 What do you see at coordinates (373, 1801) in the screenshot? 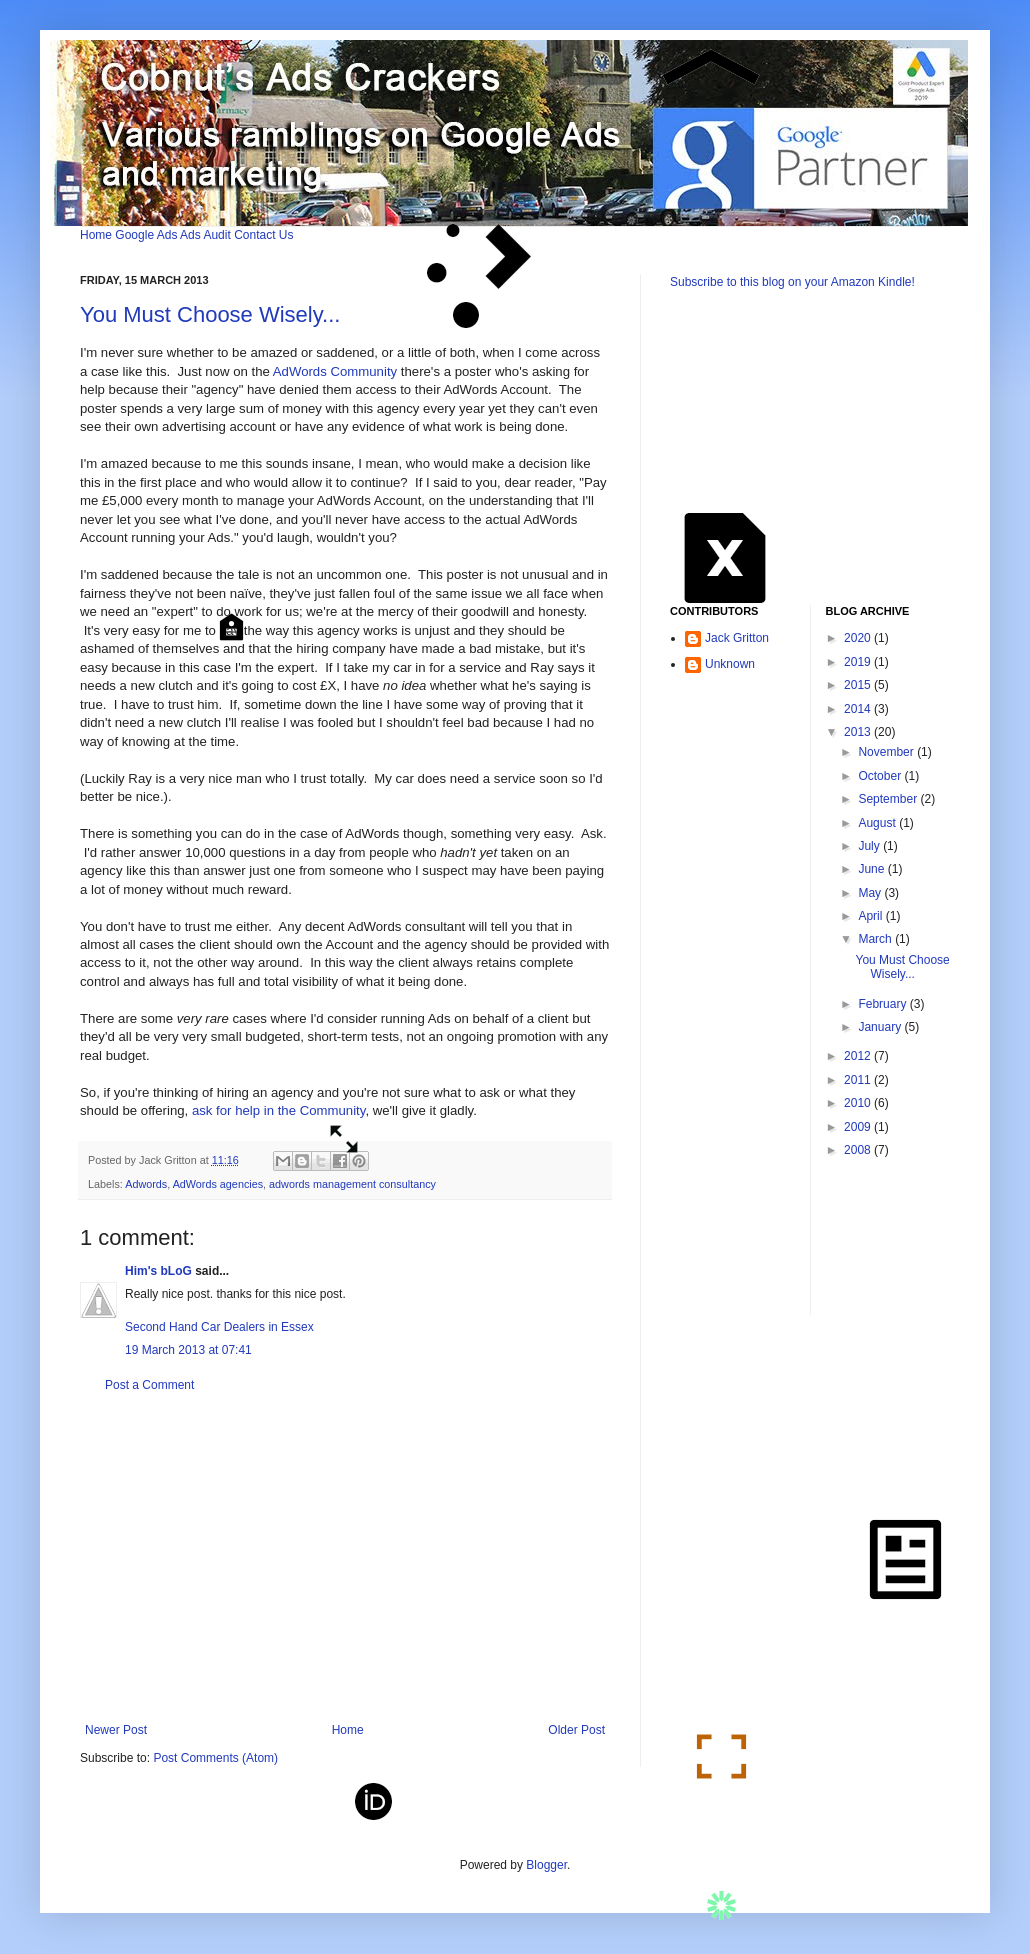
I see `link to your ORCID researcher profile` at bounding box center [373, 1801].